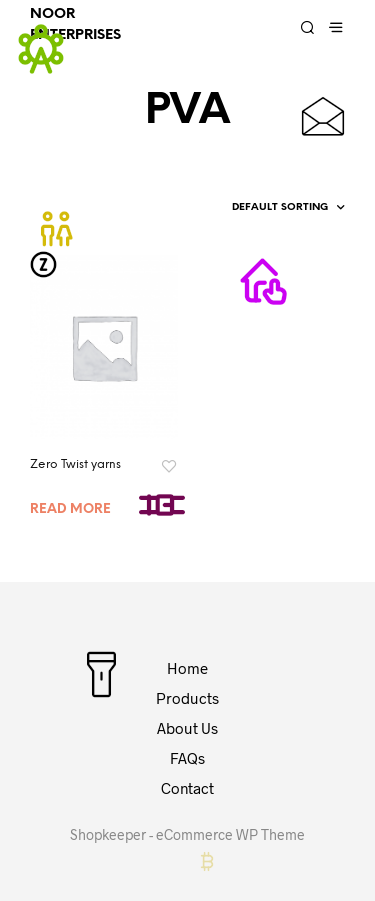 This screenshot has width=375, height=901. What do you see at coordinates (207, 861) in the screenshot?
I see `view bitcoin balance or wallet` at bounding box center [207, 861].